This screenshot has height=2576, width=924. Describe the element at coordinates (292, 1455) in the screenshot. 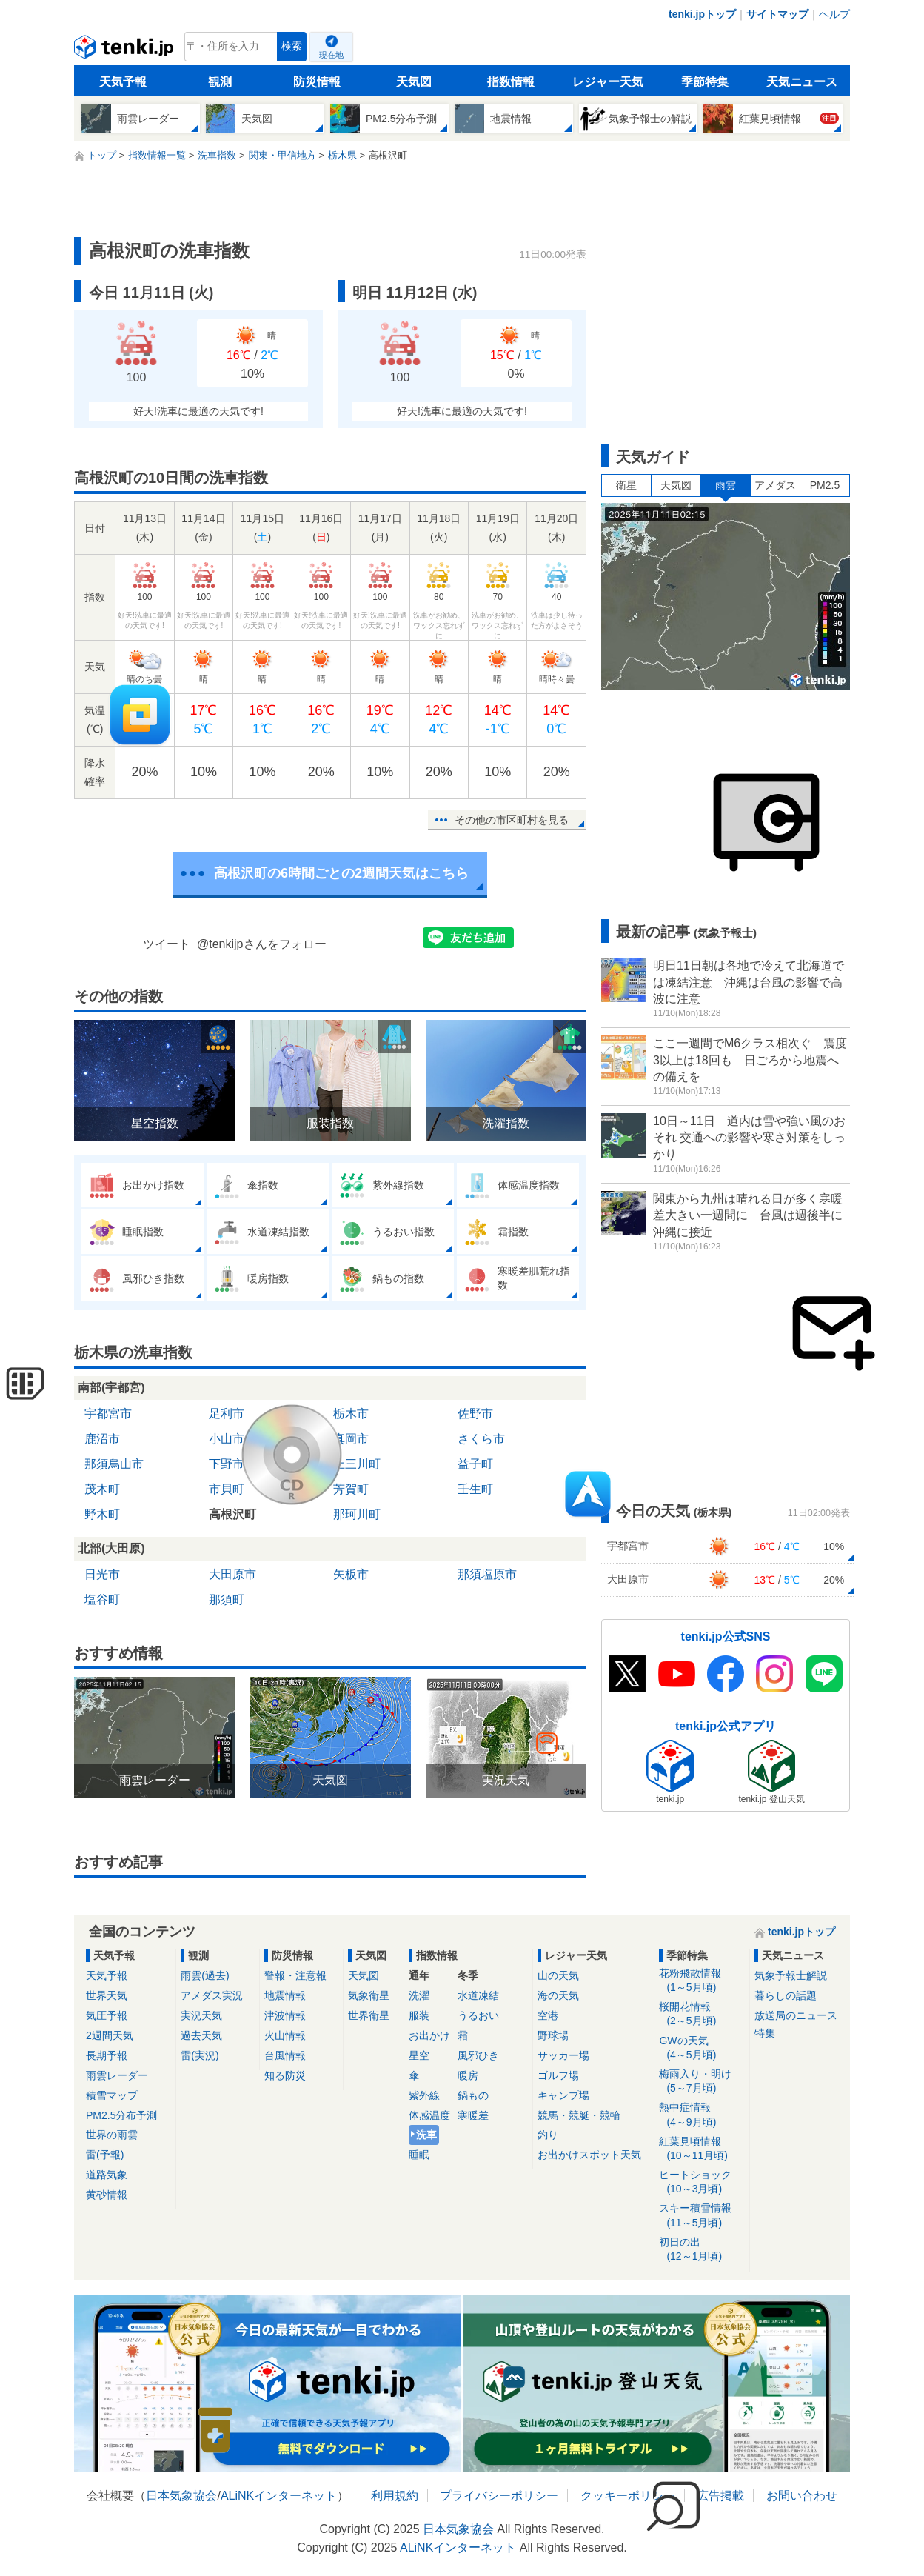

I see `a CD-R disc available for burning or writing data` at that location.